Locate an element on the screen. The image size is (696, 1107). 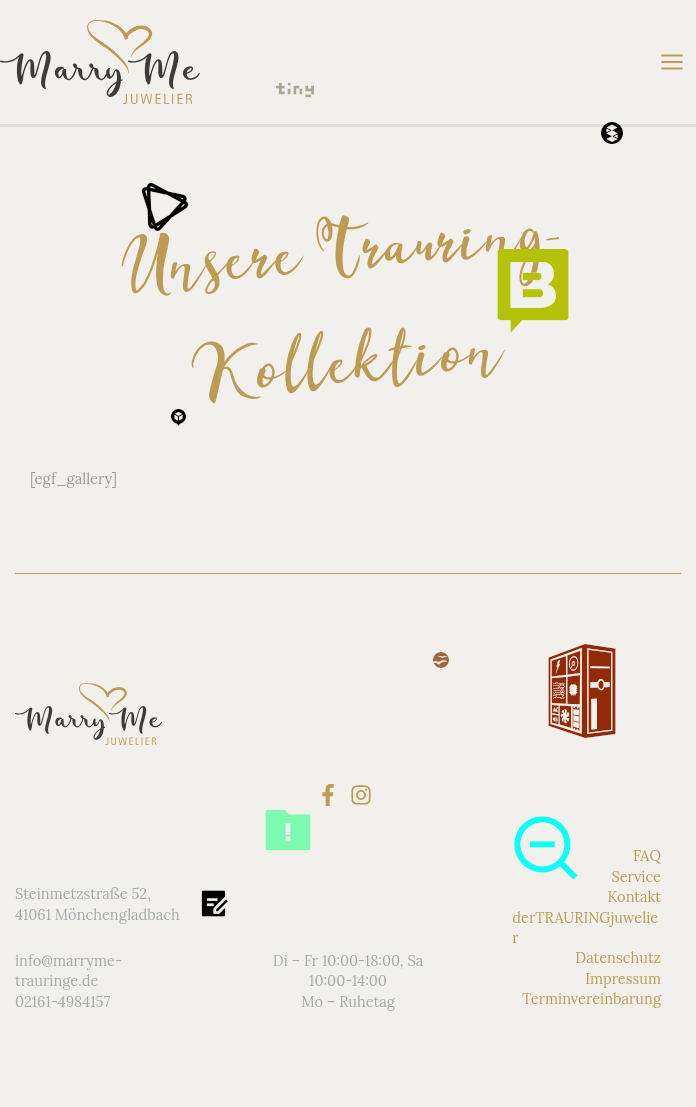
zoom out to see more content is located at coordinates (545, 847).